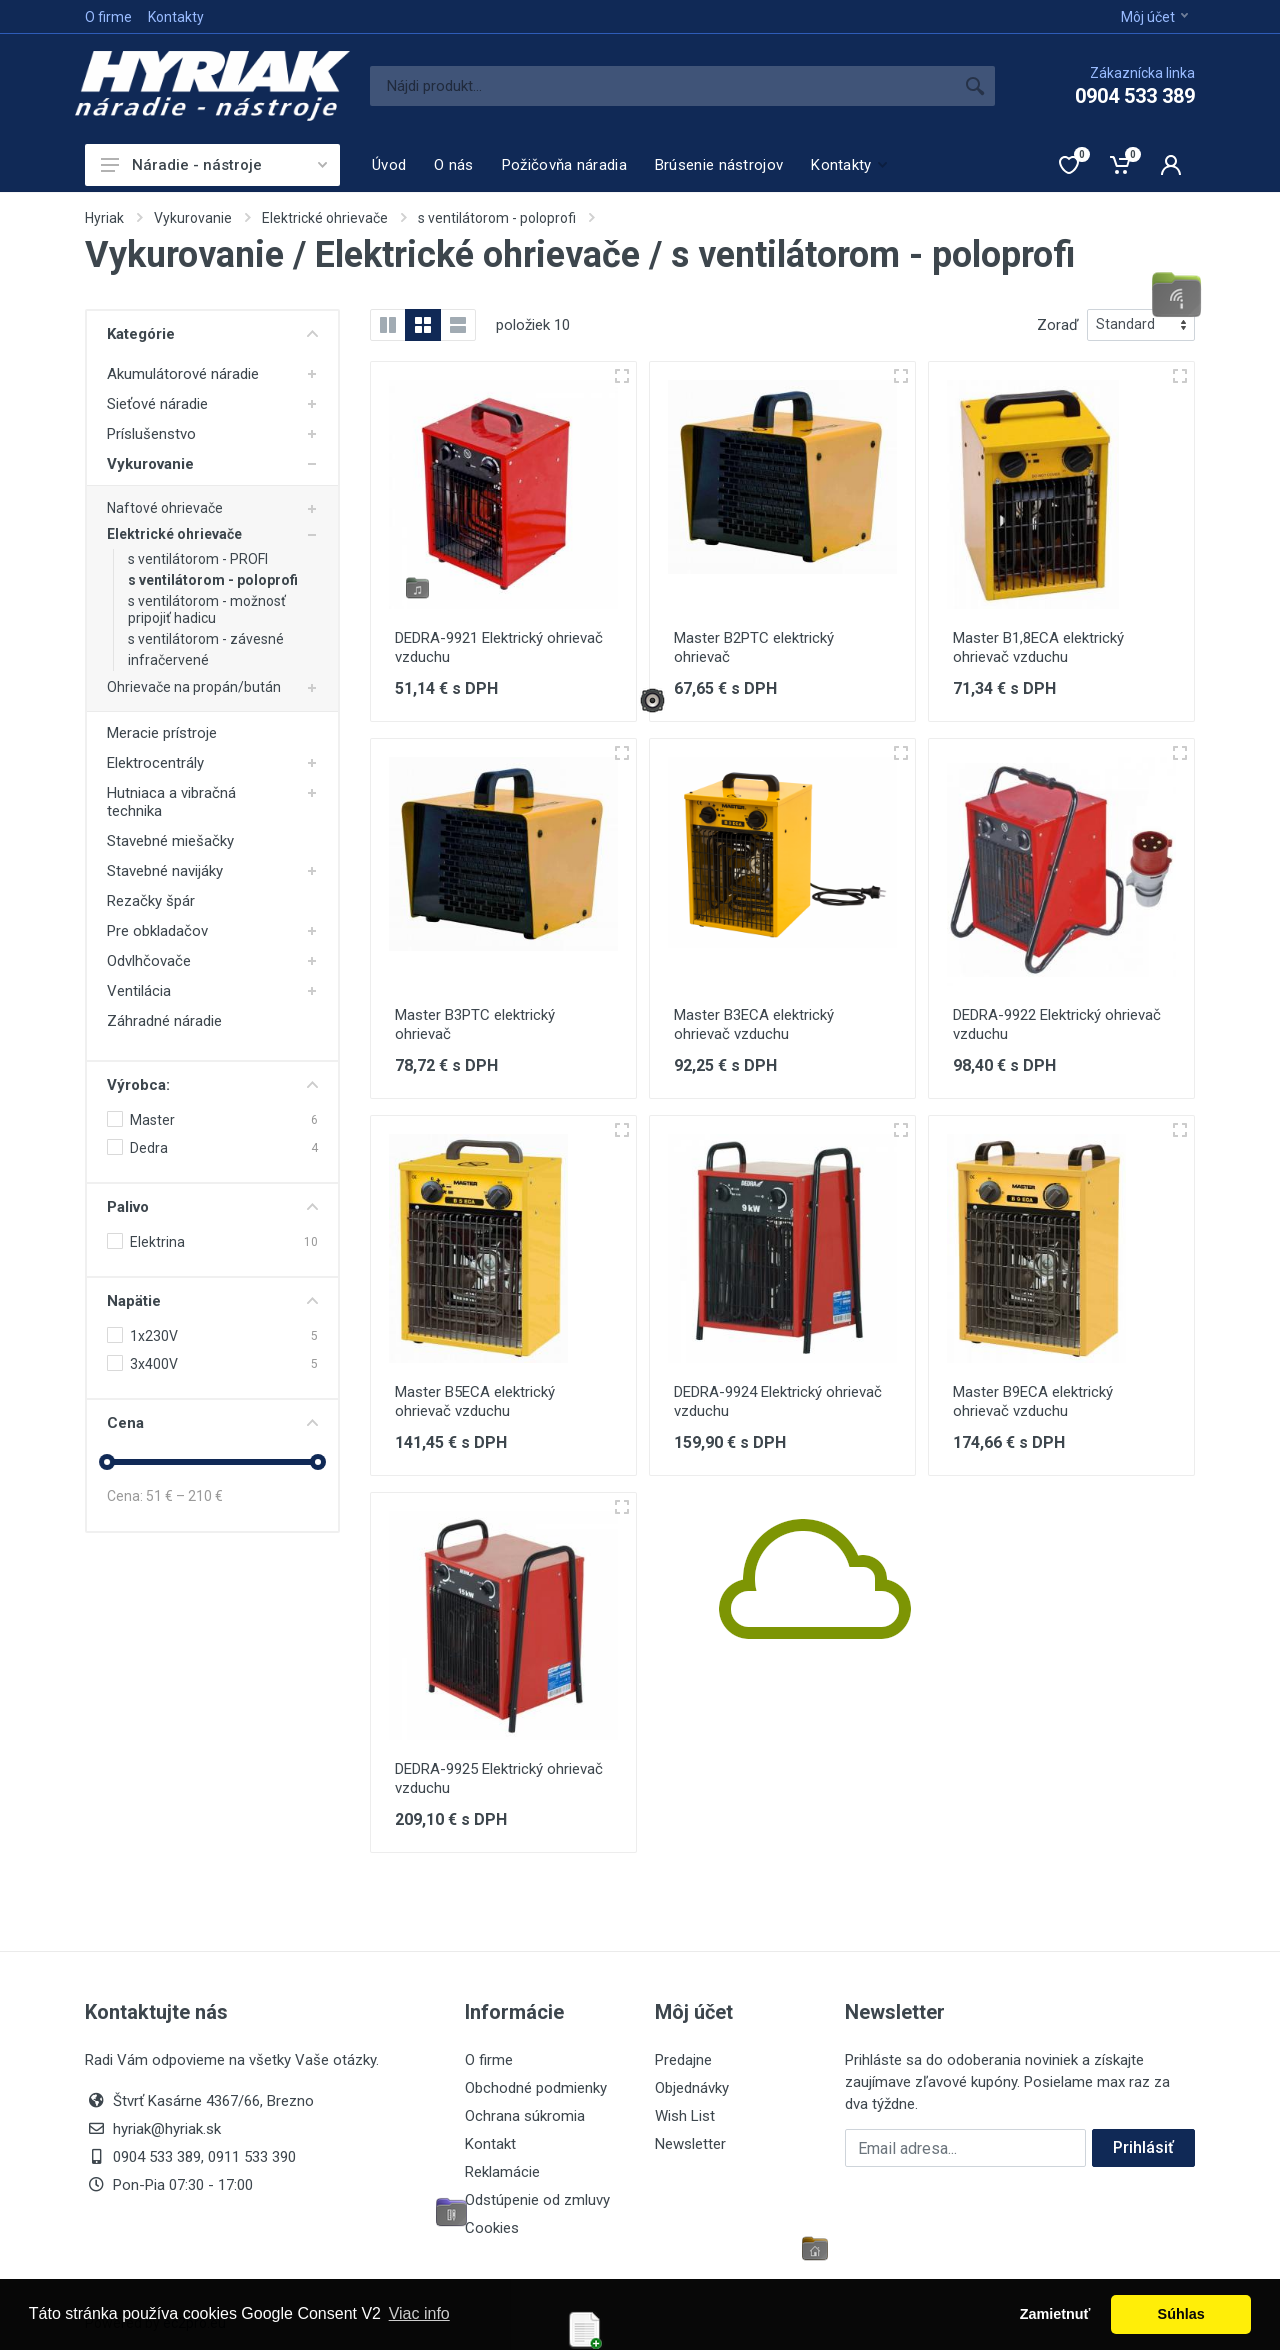 The width and height of the screenshot is (1280, 2350). Describe the element at coordinates (417, 587) in the screenshot. I see `open your music folder` at that location.